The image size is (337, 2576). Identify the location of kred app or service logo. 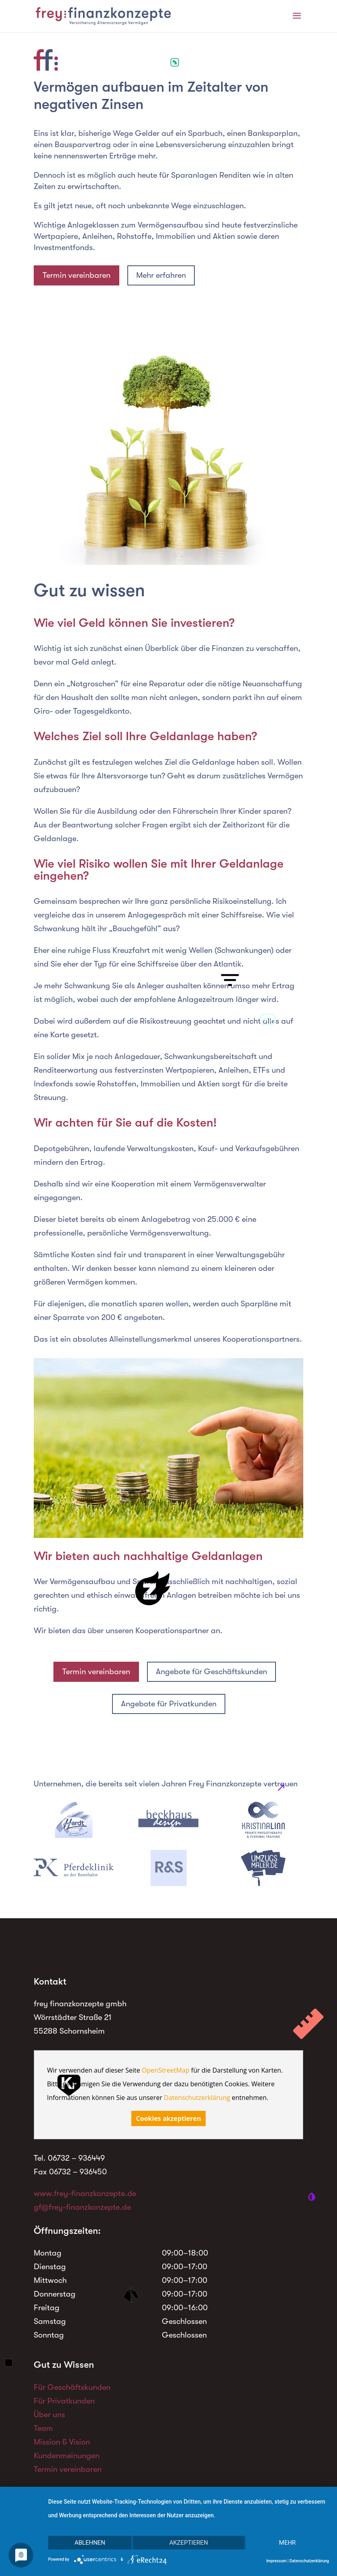
(69, 2085).